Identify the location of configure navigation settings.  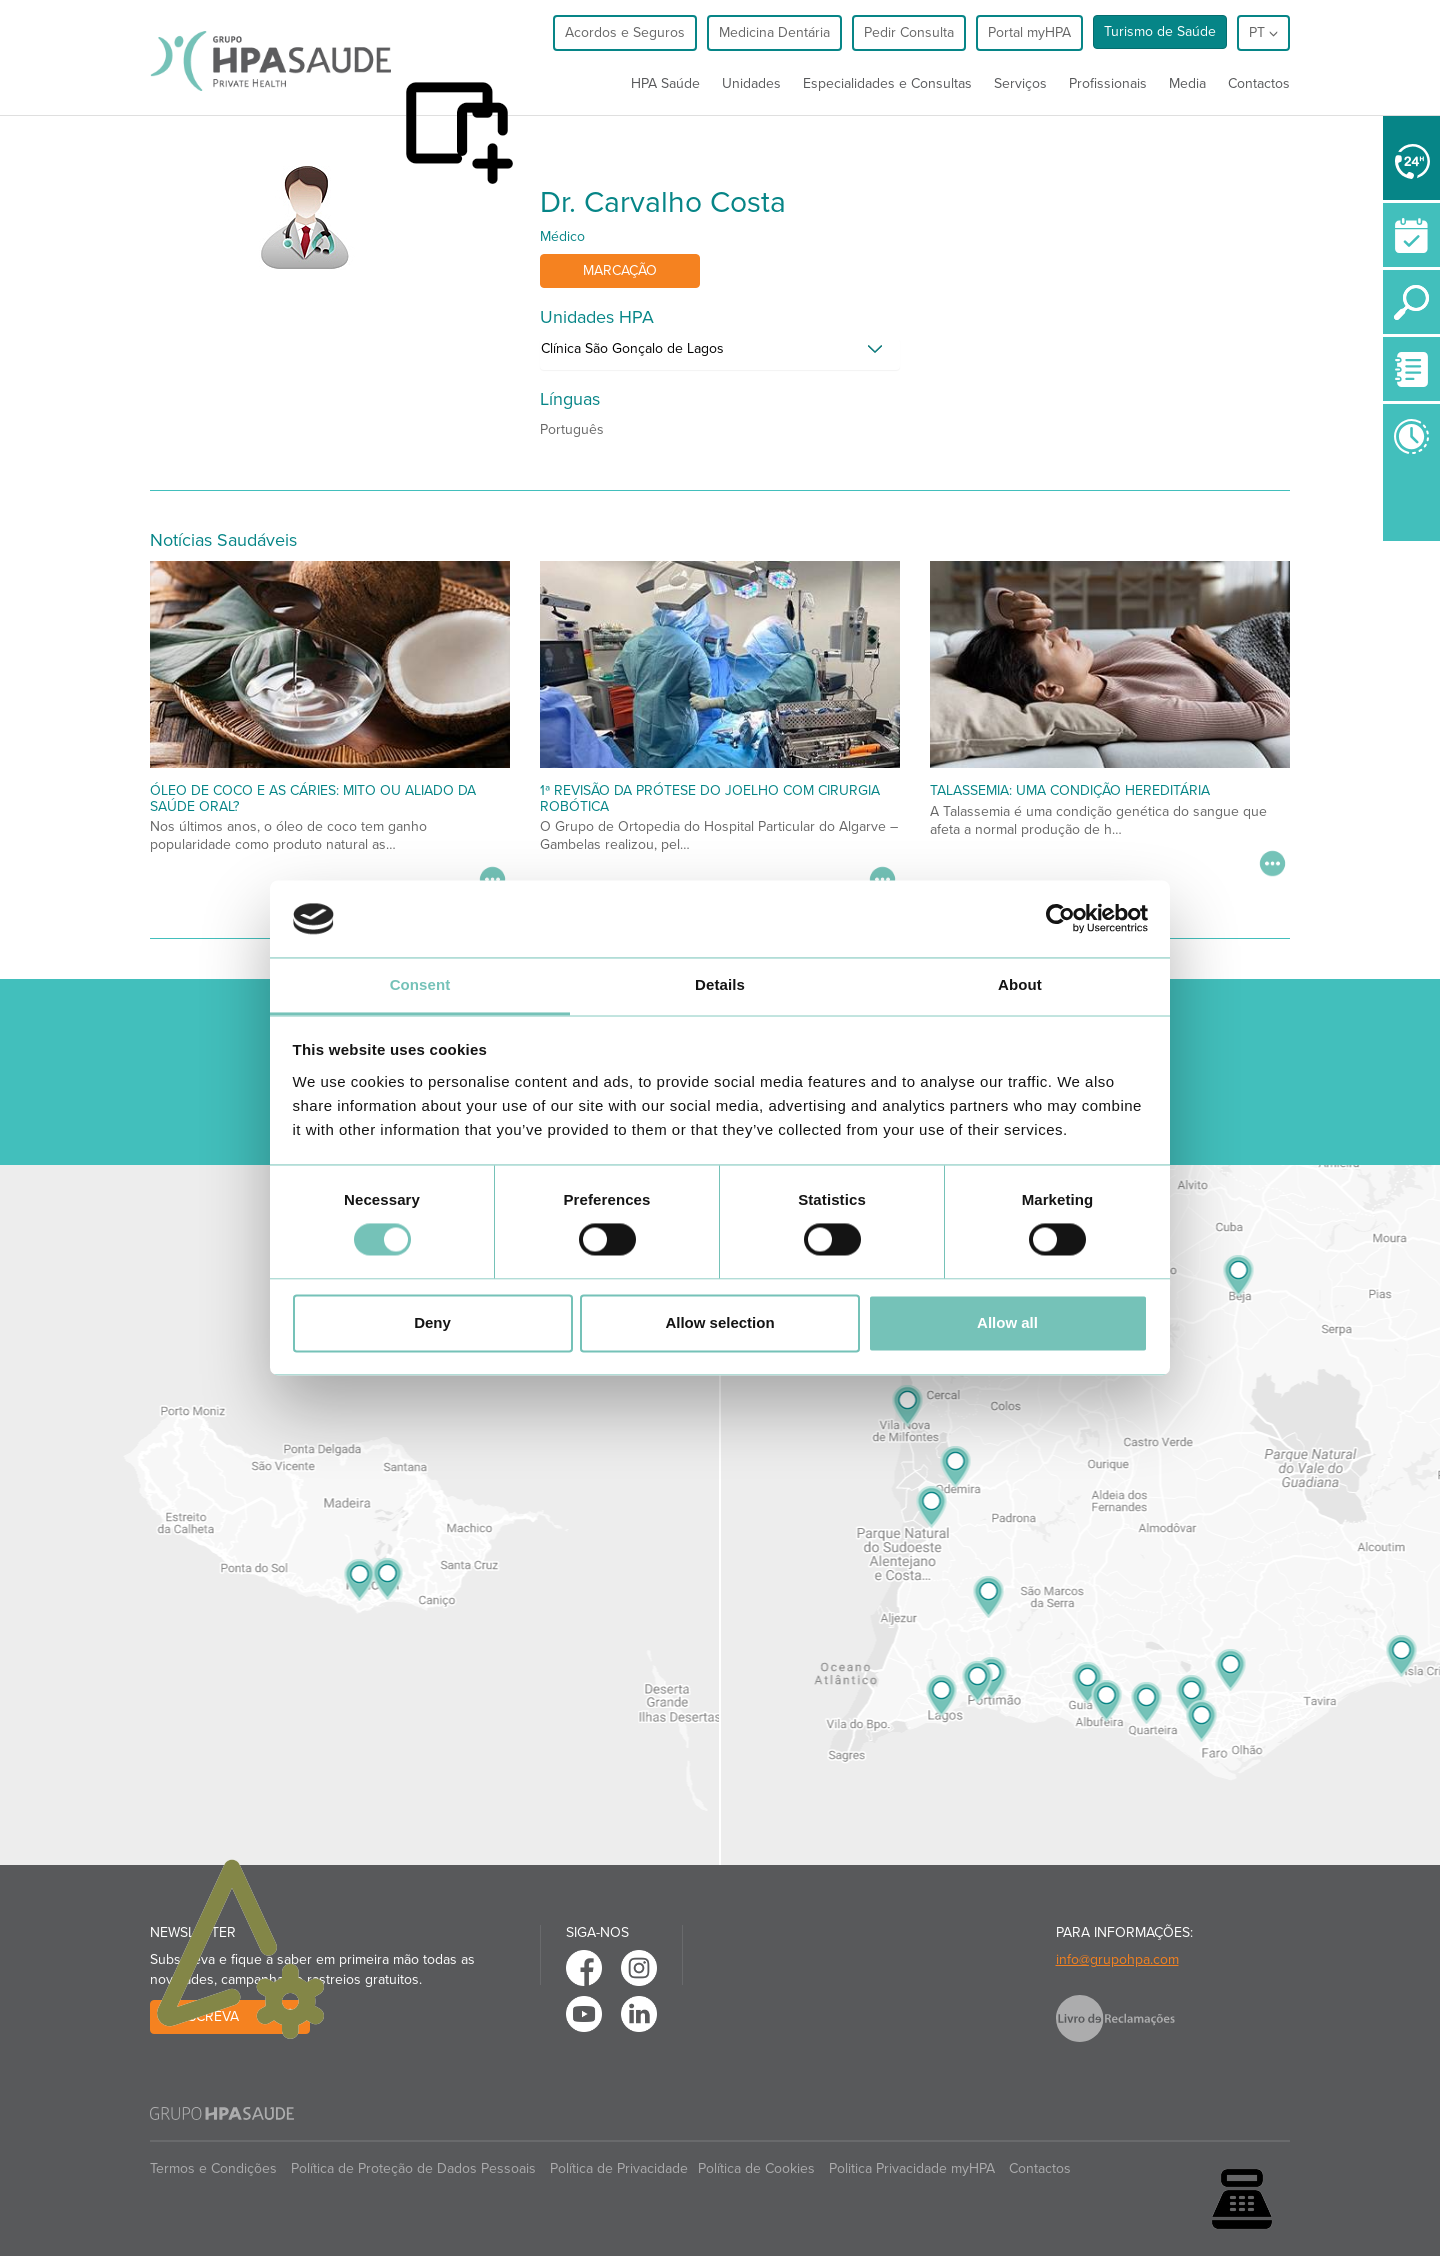
(232, 1943).